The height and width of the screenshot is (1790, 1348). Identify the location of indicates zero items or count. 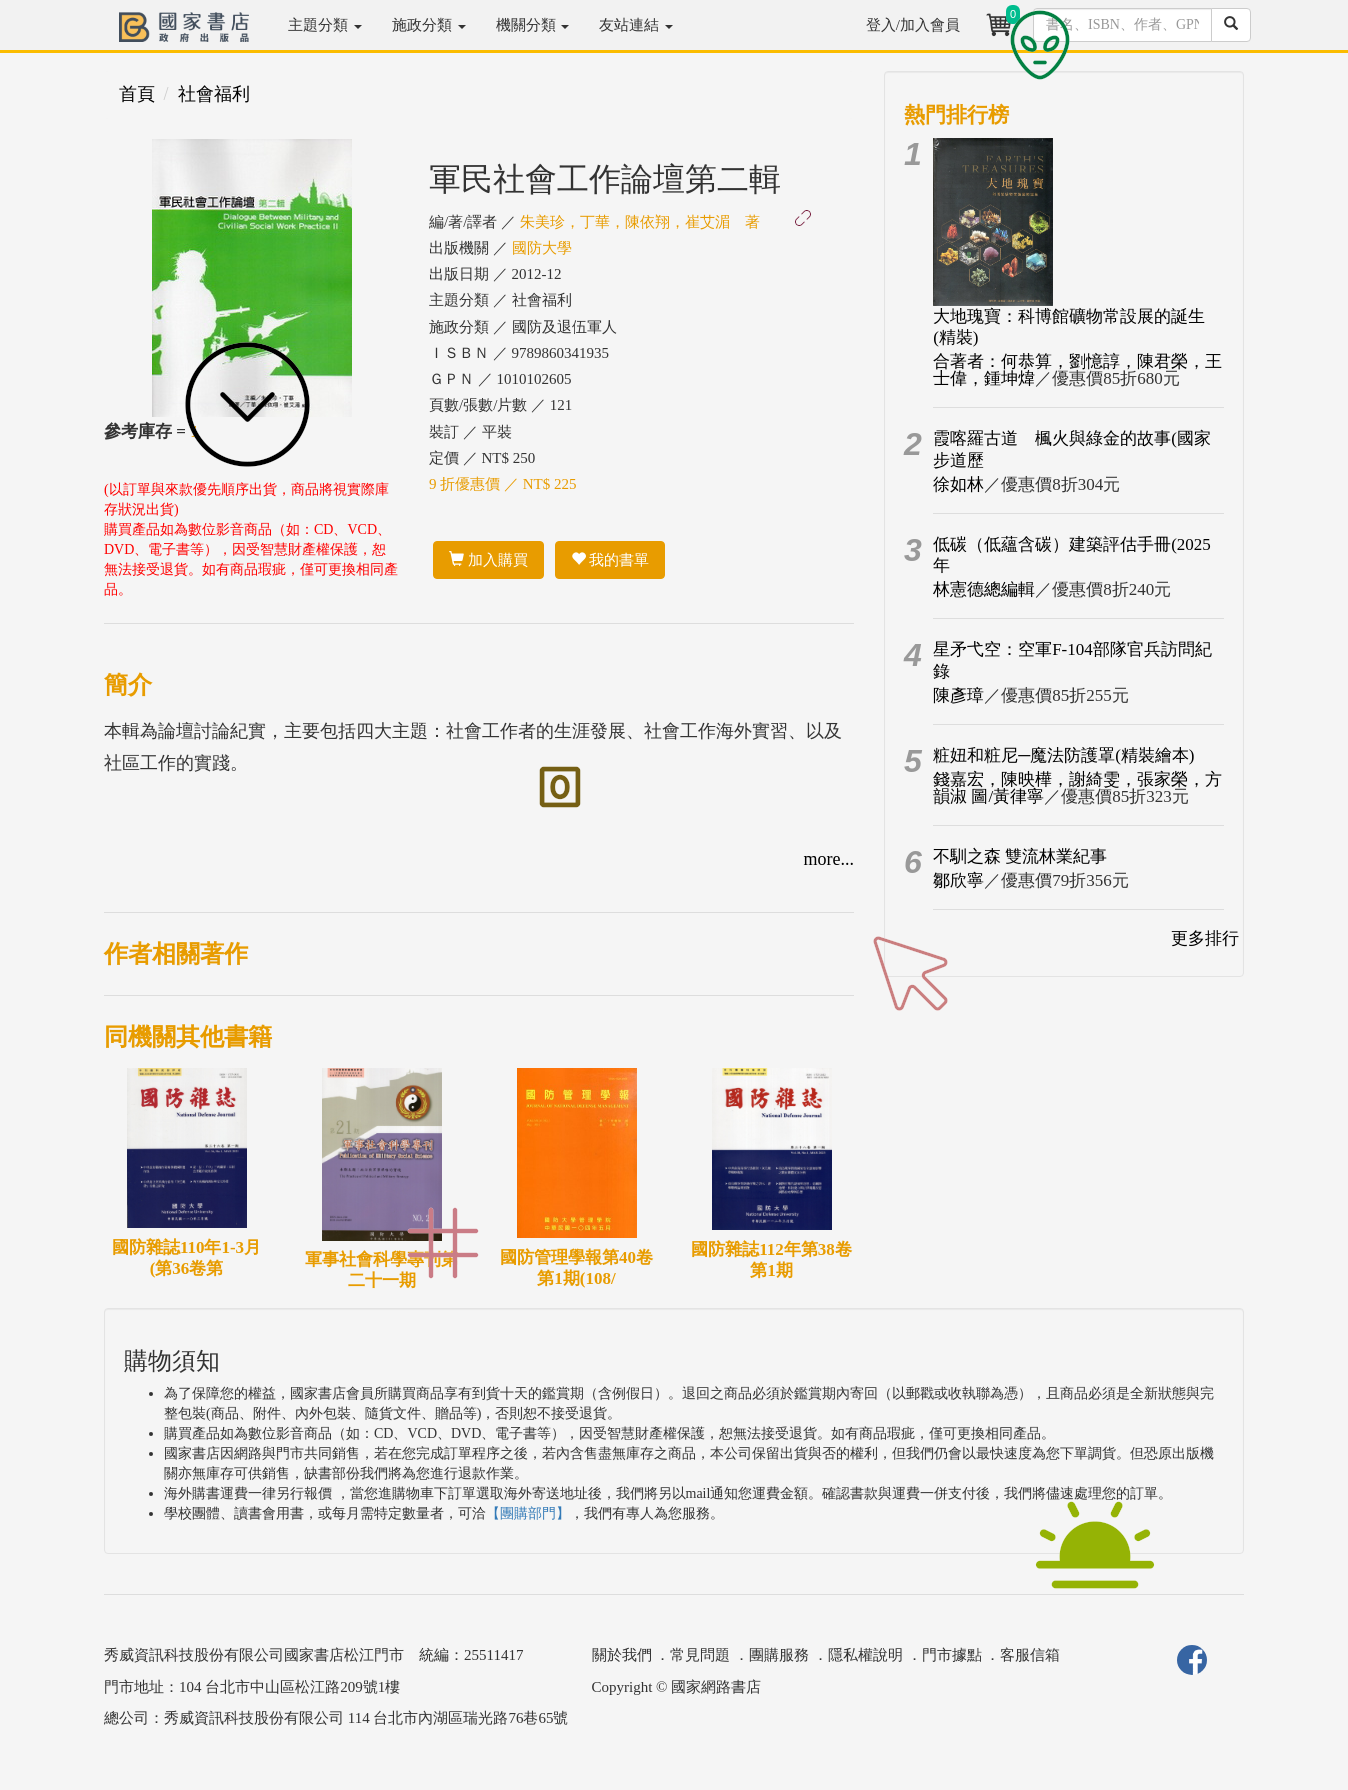
(560, 787).